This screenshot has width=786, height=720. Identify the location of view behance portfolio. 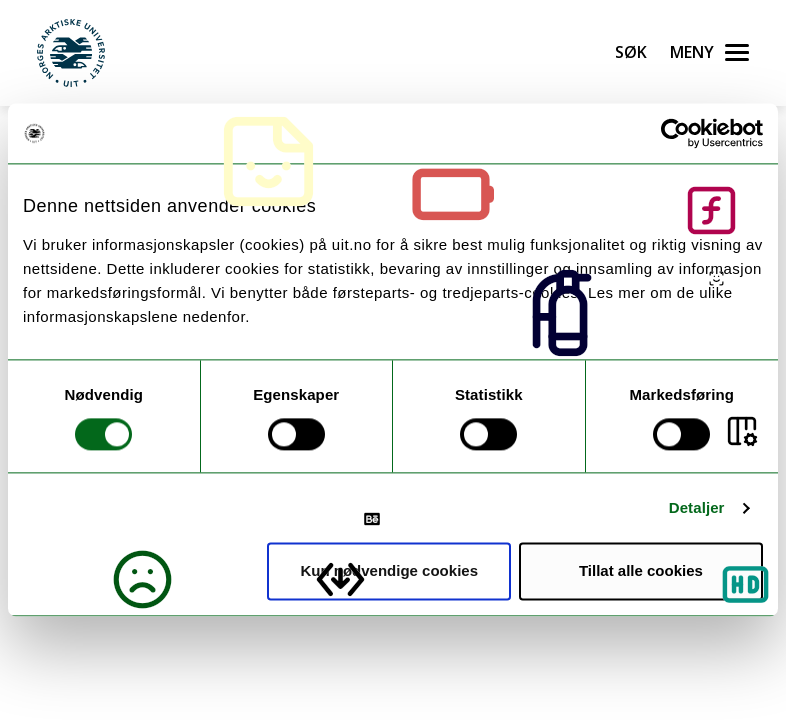
(372, 519).